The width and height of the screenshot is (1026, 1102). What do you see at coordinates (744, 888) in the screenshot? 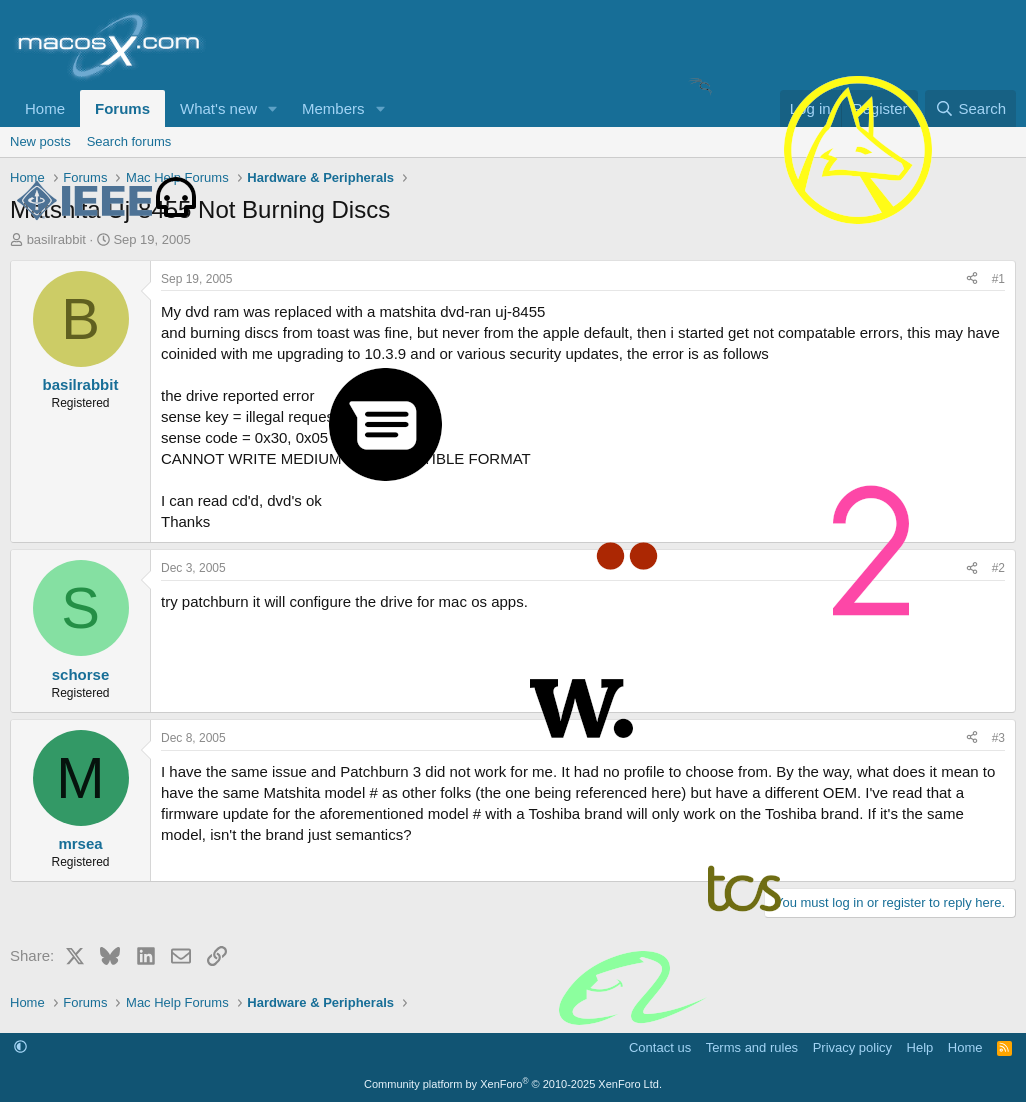
I see `Tata Consultancy Services company logo` at bounding box center [744, 888].